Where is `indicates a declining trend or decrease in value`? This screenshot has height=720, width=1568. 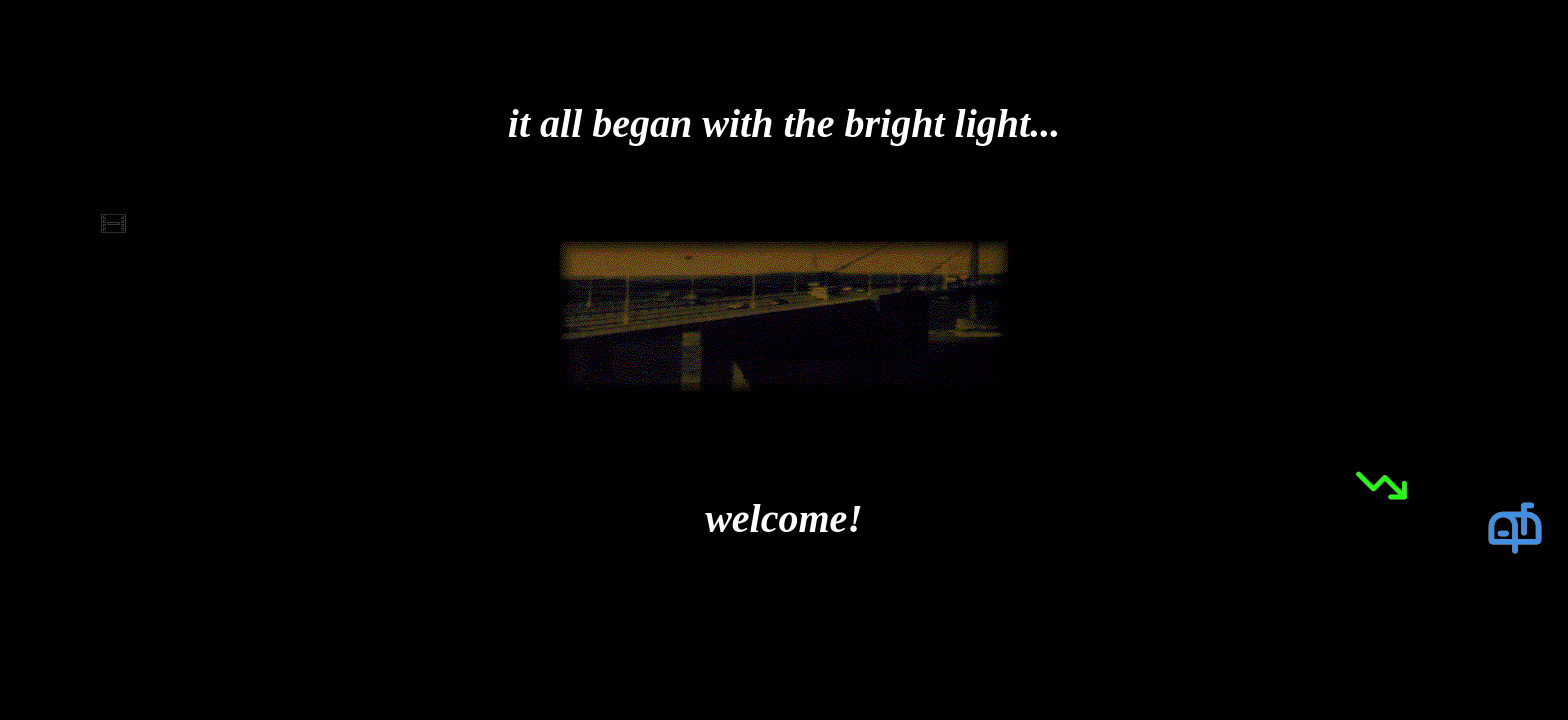
indicates a declining trend or decrease in value is located at coordinates (1381, 485).